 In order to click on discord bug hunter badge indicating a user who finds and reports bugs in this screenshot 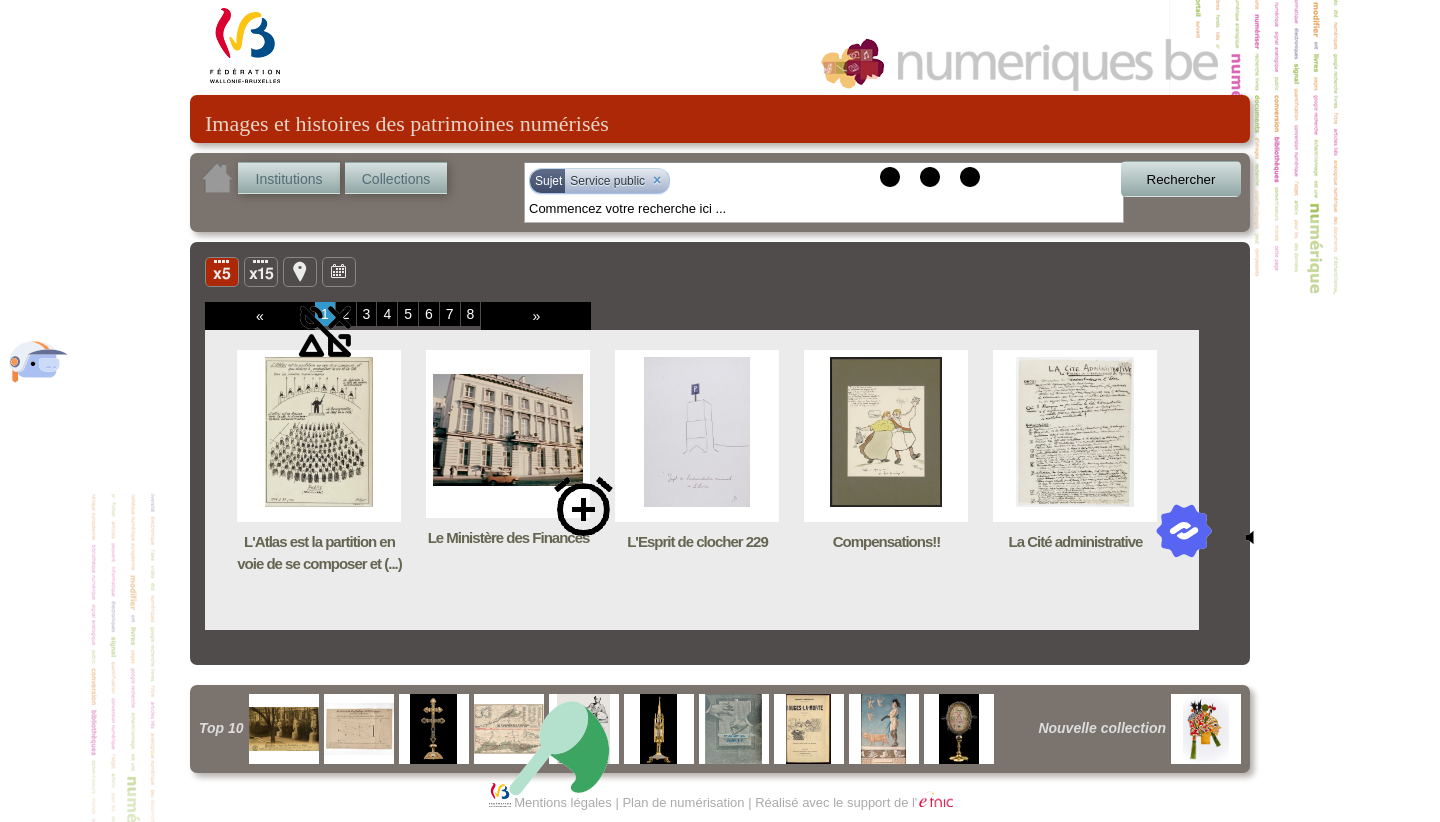, I will do `click(559, 748)`.